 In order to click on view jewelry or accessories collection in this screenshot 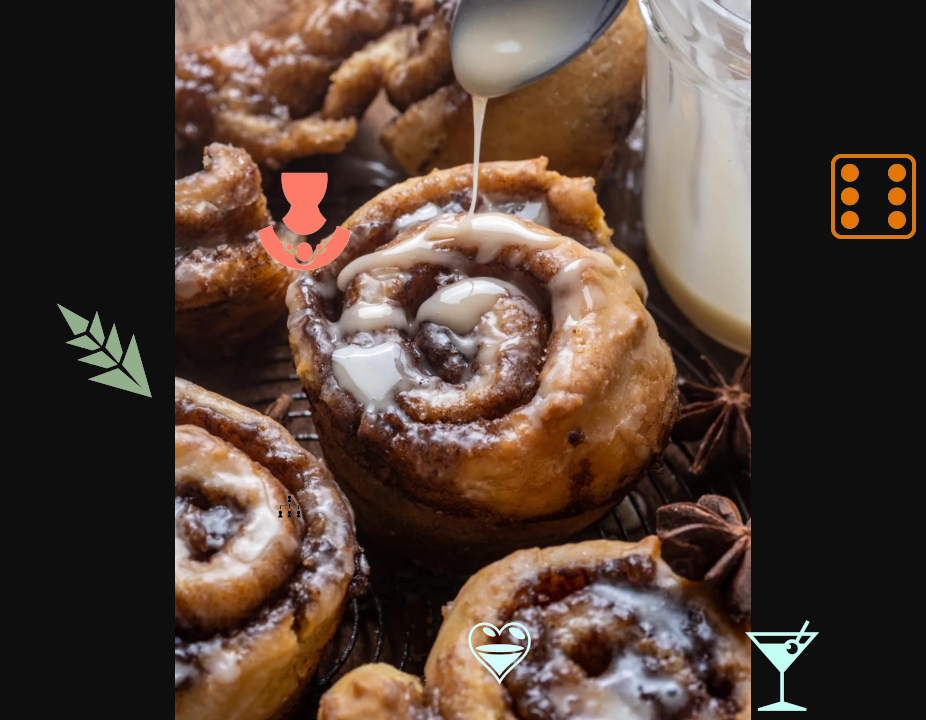, I will do `click(304, 221)`.